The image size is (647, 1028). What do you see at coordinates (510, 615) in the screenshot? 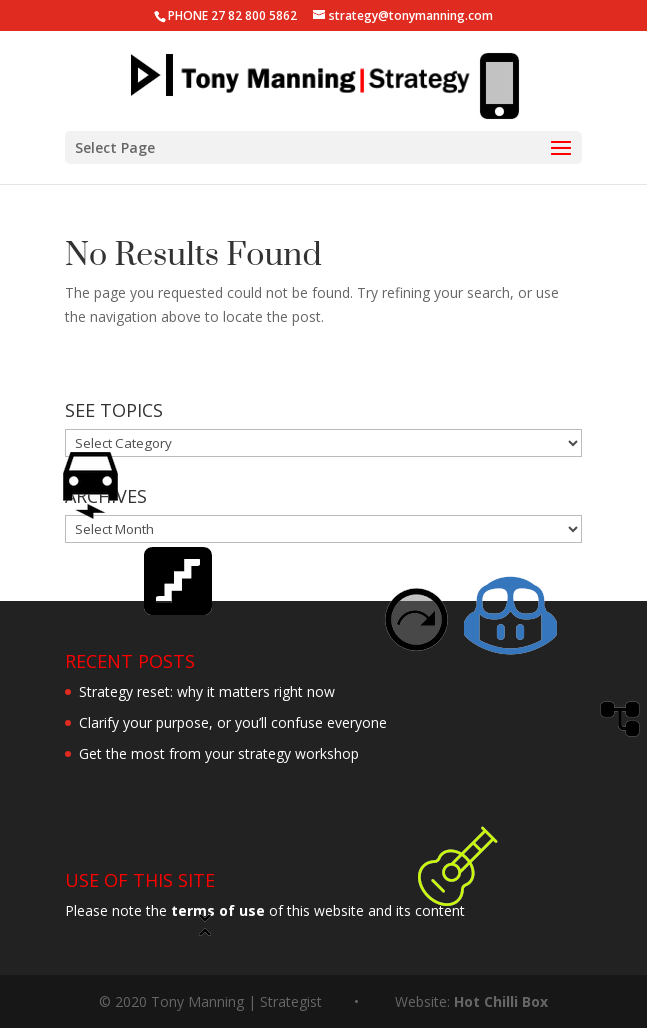
I see `access GitHub Copilot AI assistant` at bounding box center [510, 615].